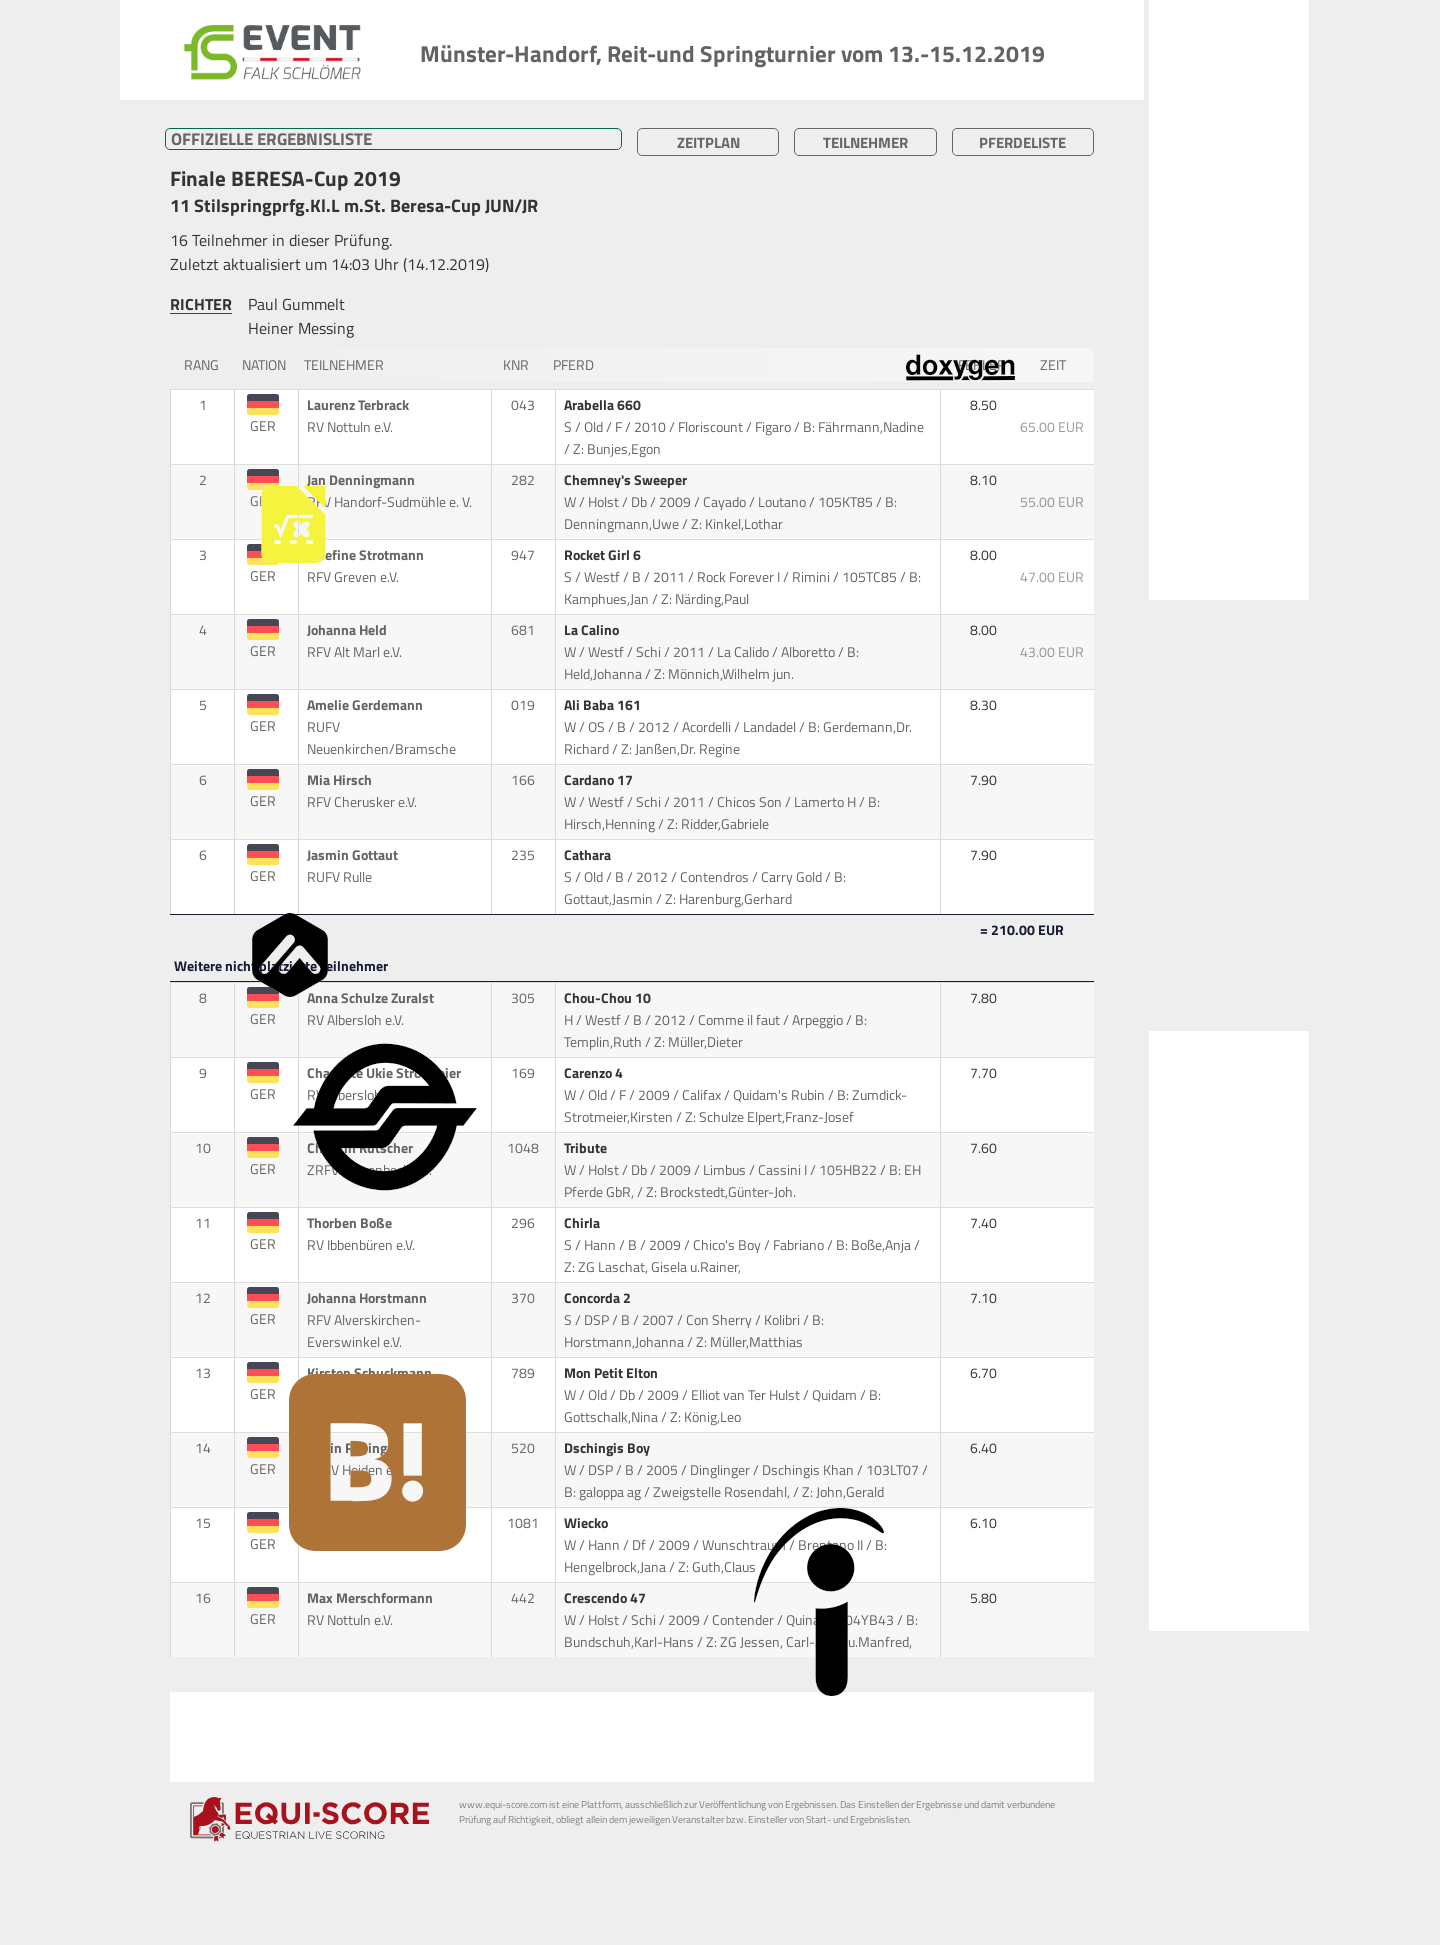 This screenshot has width=1440, height=1945. Describe the element at coordinates (819, 1602) in the screenshot. I see `open the Indeed job search app` at that location.